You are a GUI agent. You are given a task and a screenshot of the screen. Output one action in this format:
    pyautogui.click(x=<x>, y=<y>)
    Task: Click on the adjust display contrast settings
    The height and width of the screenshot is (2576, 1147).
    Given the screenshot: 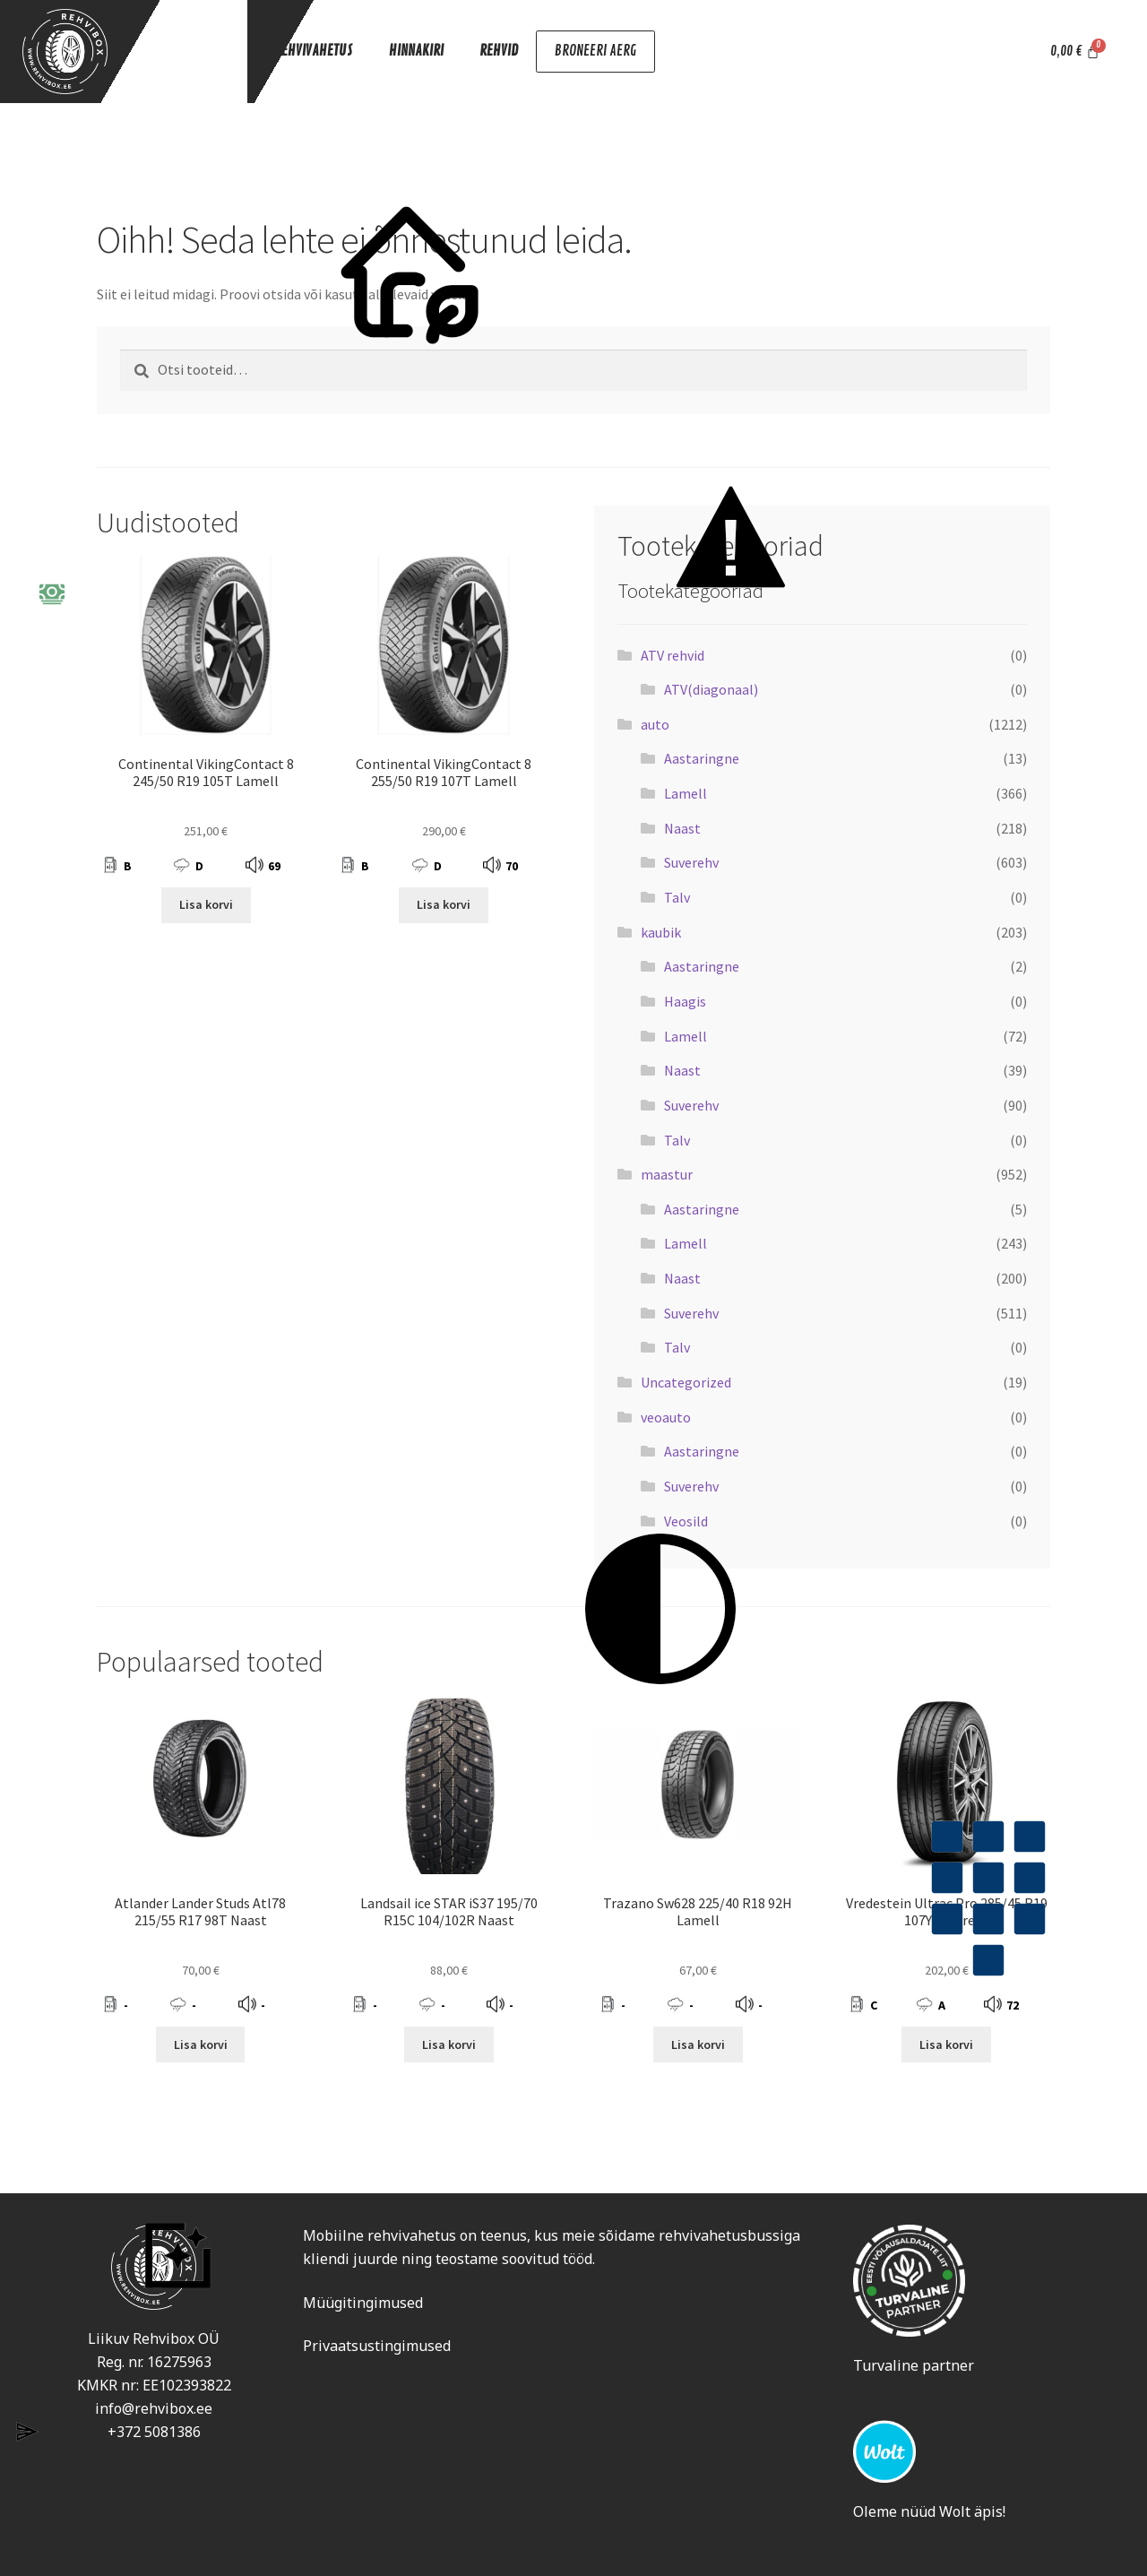 What is the action you would take?
    pyautogui.click(x=660, y=1609)
    